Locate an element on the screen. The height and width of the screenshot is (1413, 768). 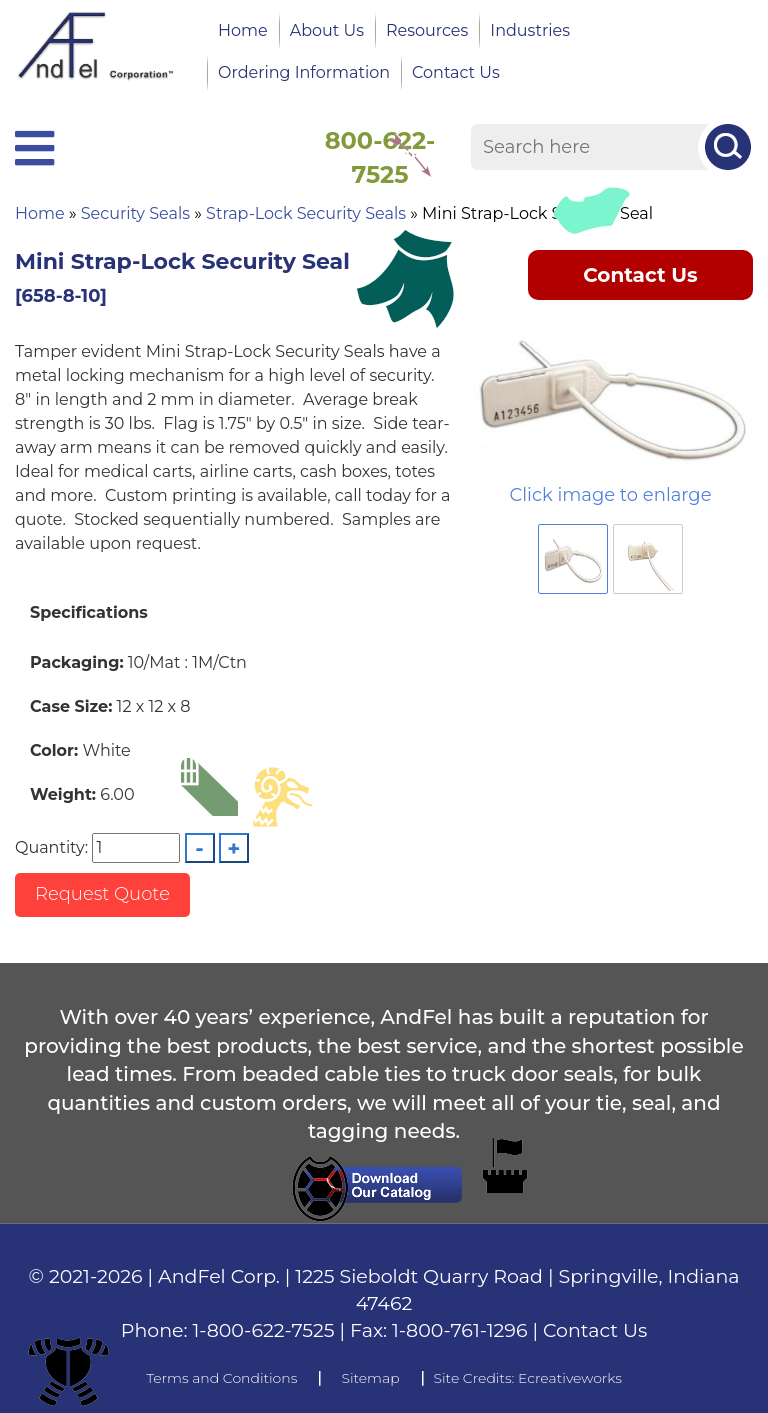
viking ship figurehead or norse-themed game element is located at coordinates (283, 796).